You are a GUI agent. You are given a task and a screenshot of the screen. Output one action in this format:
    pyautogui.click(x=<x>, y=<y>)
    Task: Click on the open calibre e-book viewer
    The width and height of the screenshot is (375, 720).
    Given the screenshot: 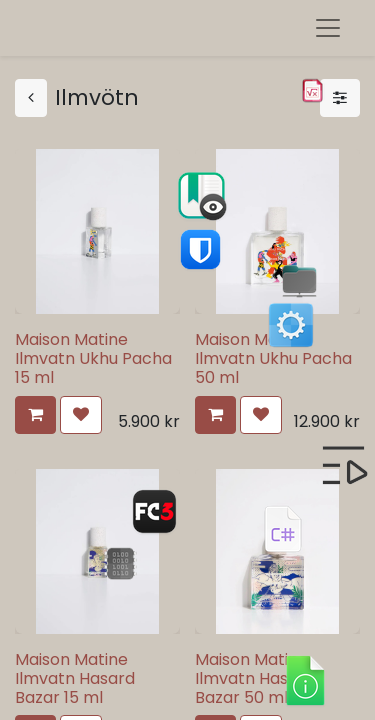 What is the action you would take?
    pyautogui.click(x=201, y=195)
    